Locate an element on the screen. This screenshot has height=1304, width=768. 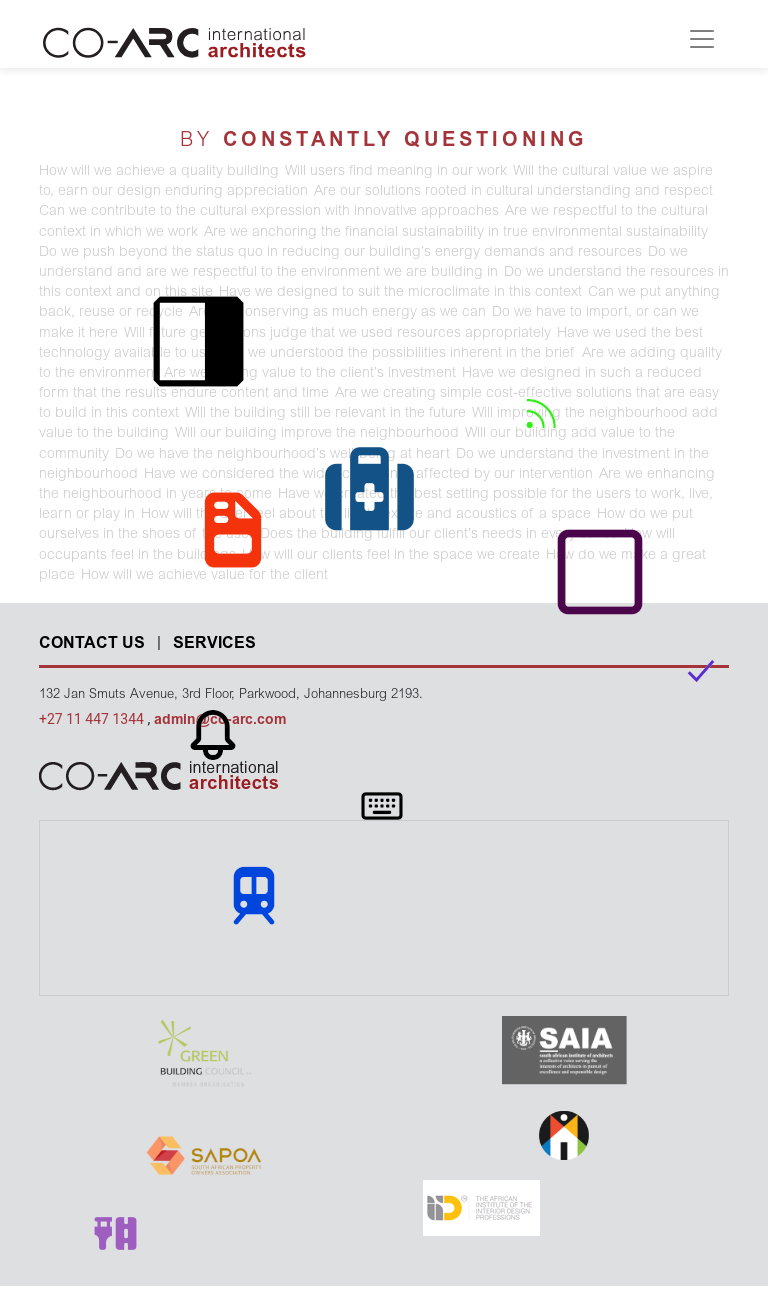
toggle the right sidebar panel is located at coordinates (198, 341).